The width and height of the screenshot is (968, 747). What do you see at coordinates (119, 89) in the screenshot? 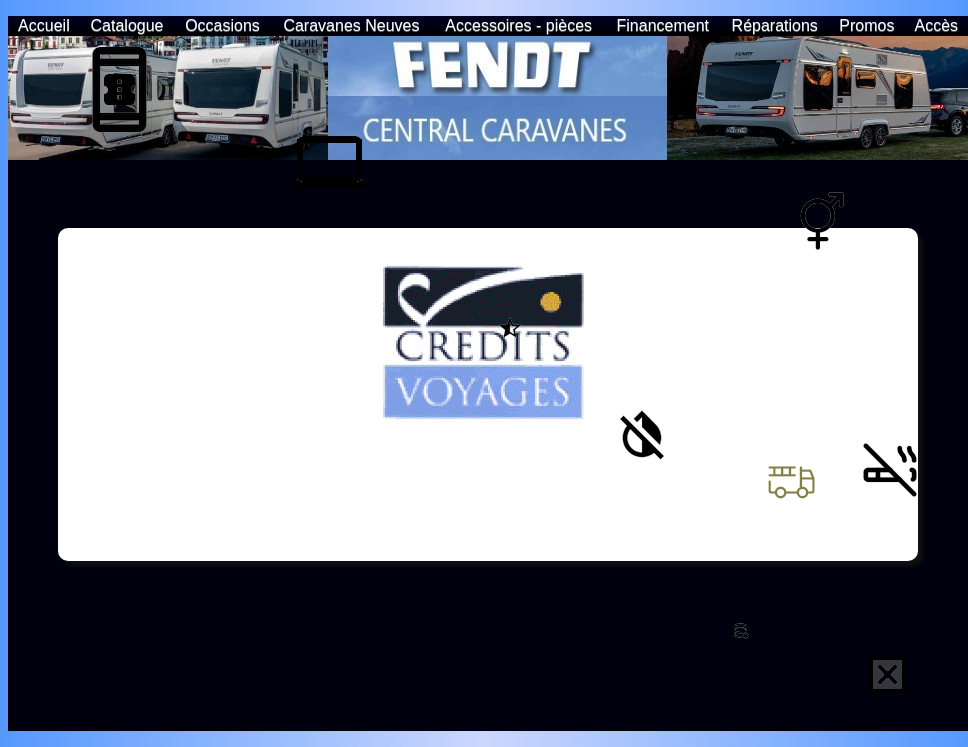
I see `book a ticket or reservation online` at bounding box center [119, 89].